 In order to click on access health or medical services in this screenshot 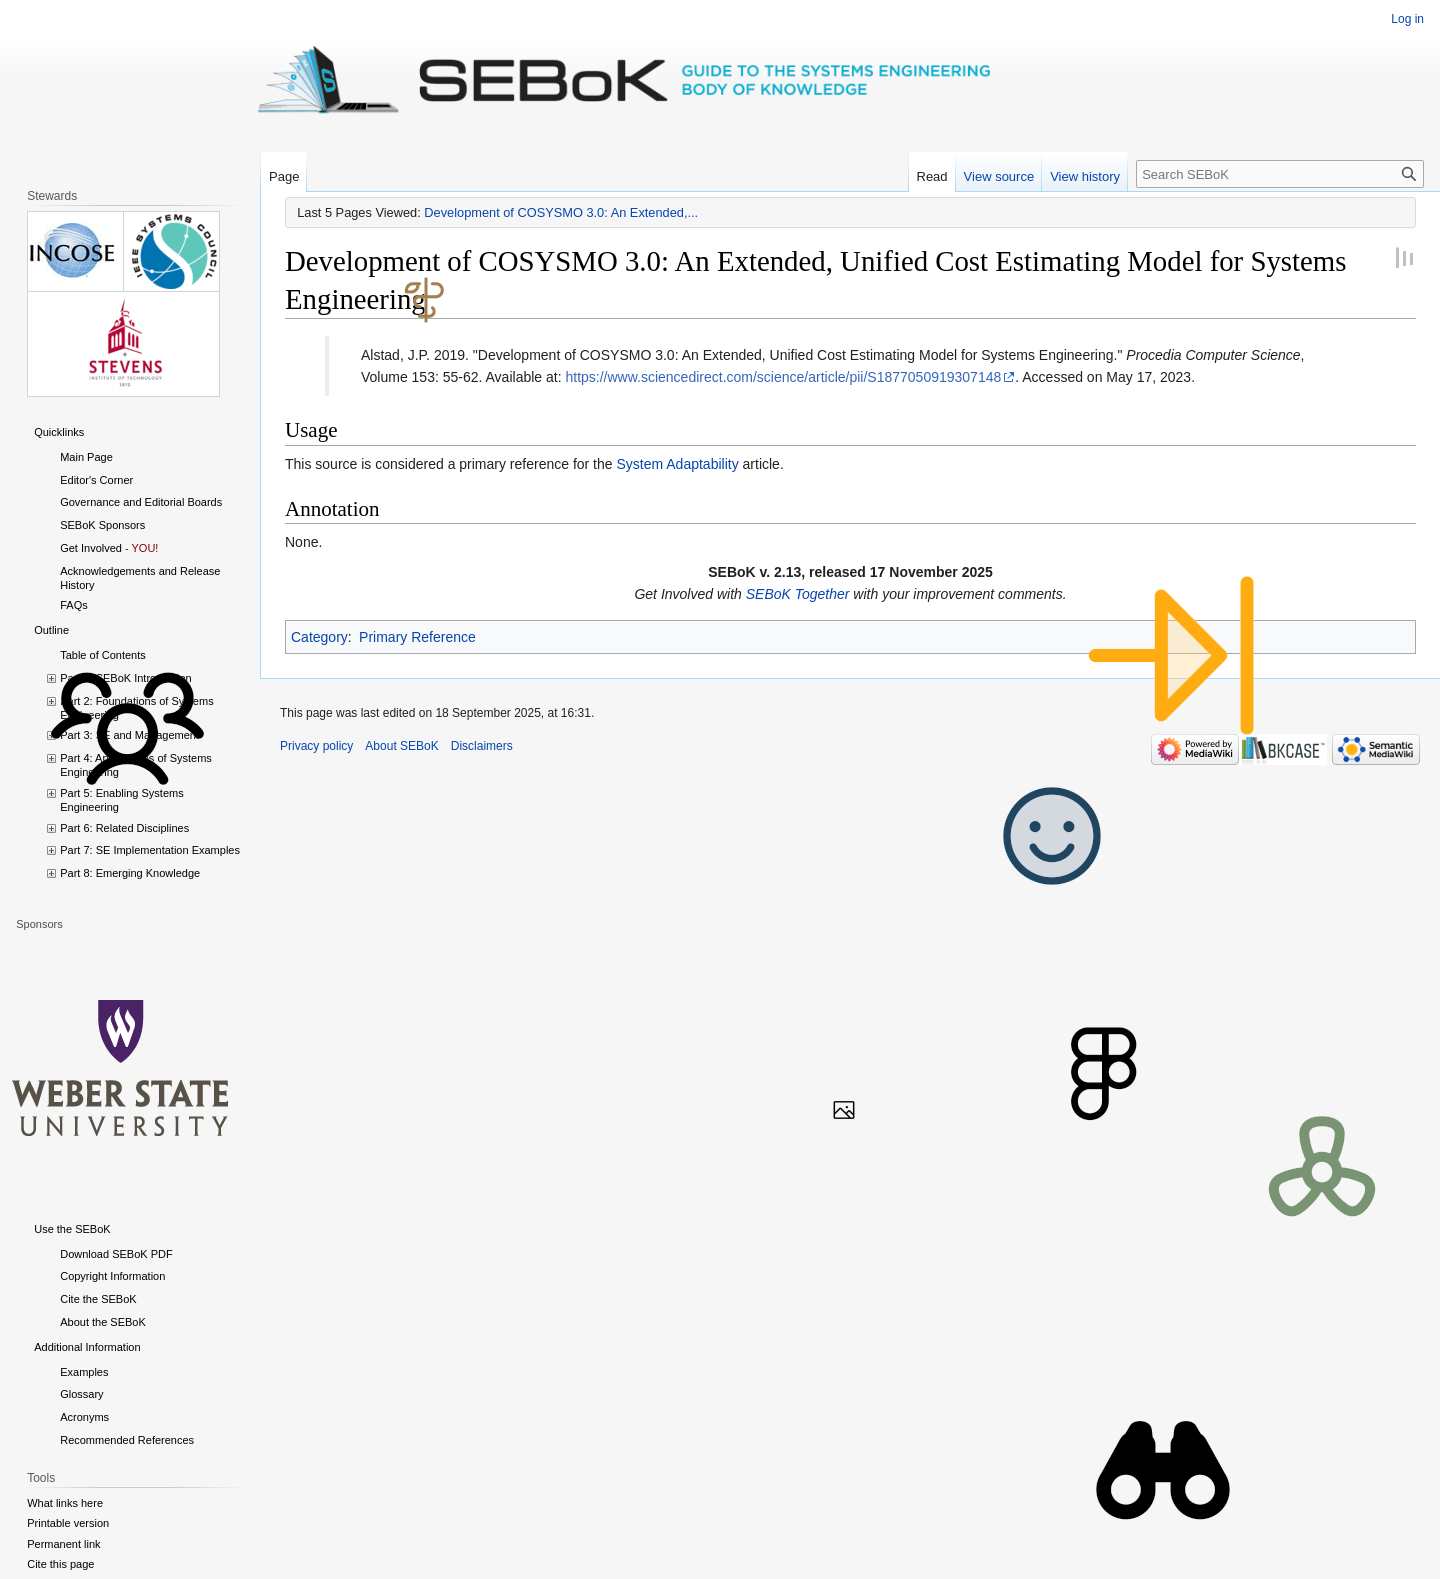, I will do `click(426, 300)`.